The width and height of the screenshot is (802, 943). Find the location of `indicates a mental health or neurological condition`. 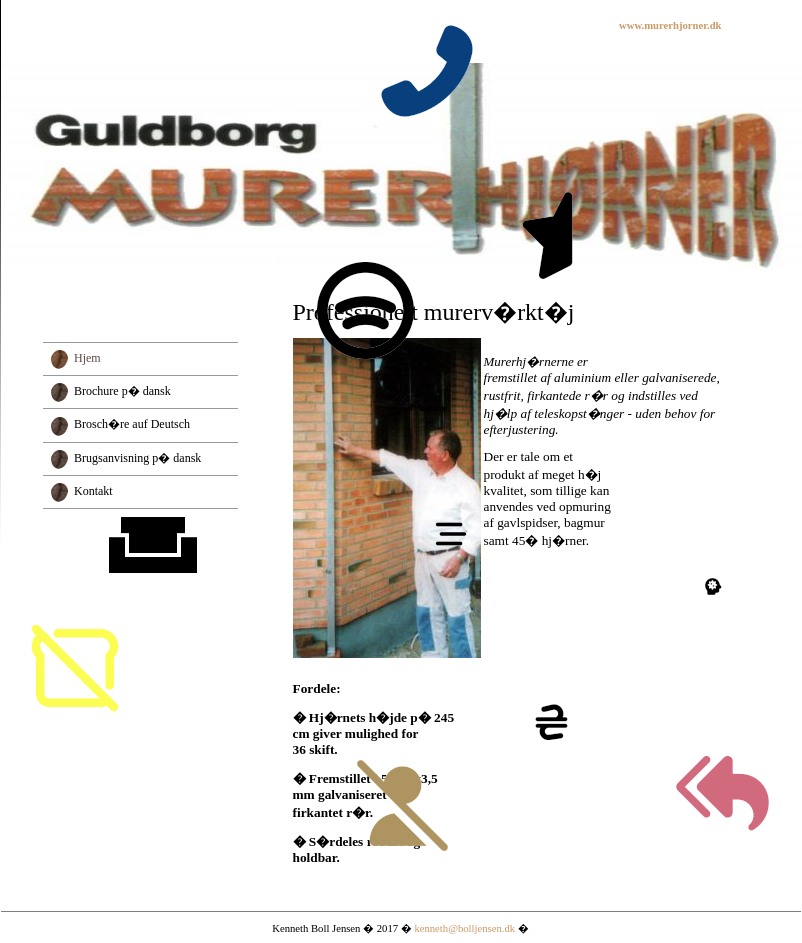

indicates a mental health or neurological condition is located at coordinates (713, 586).